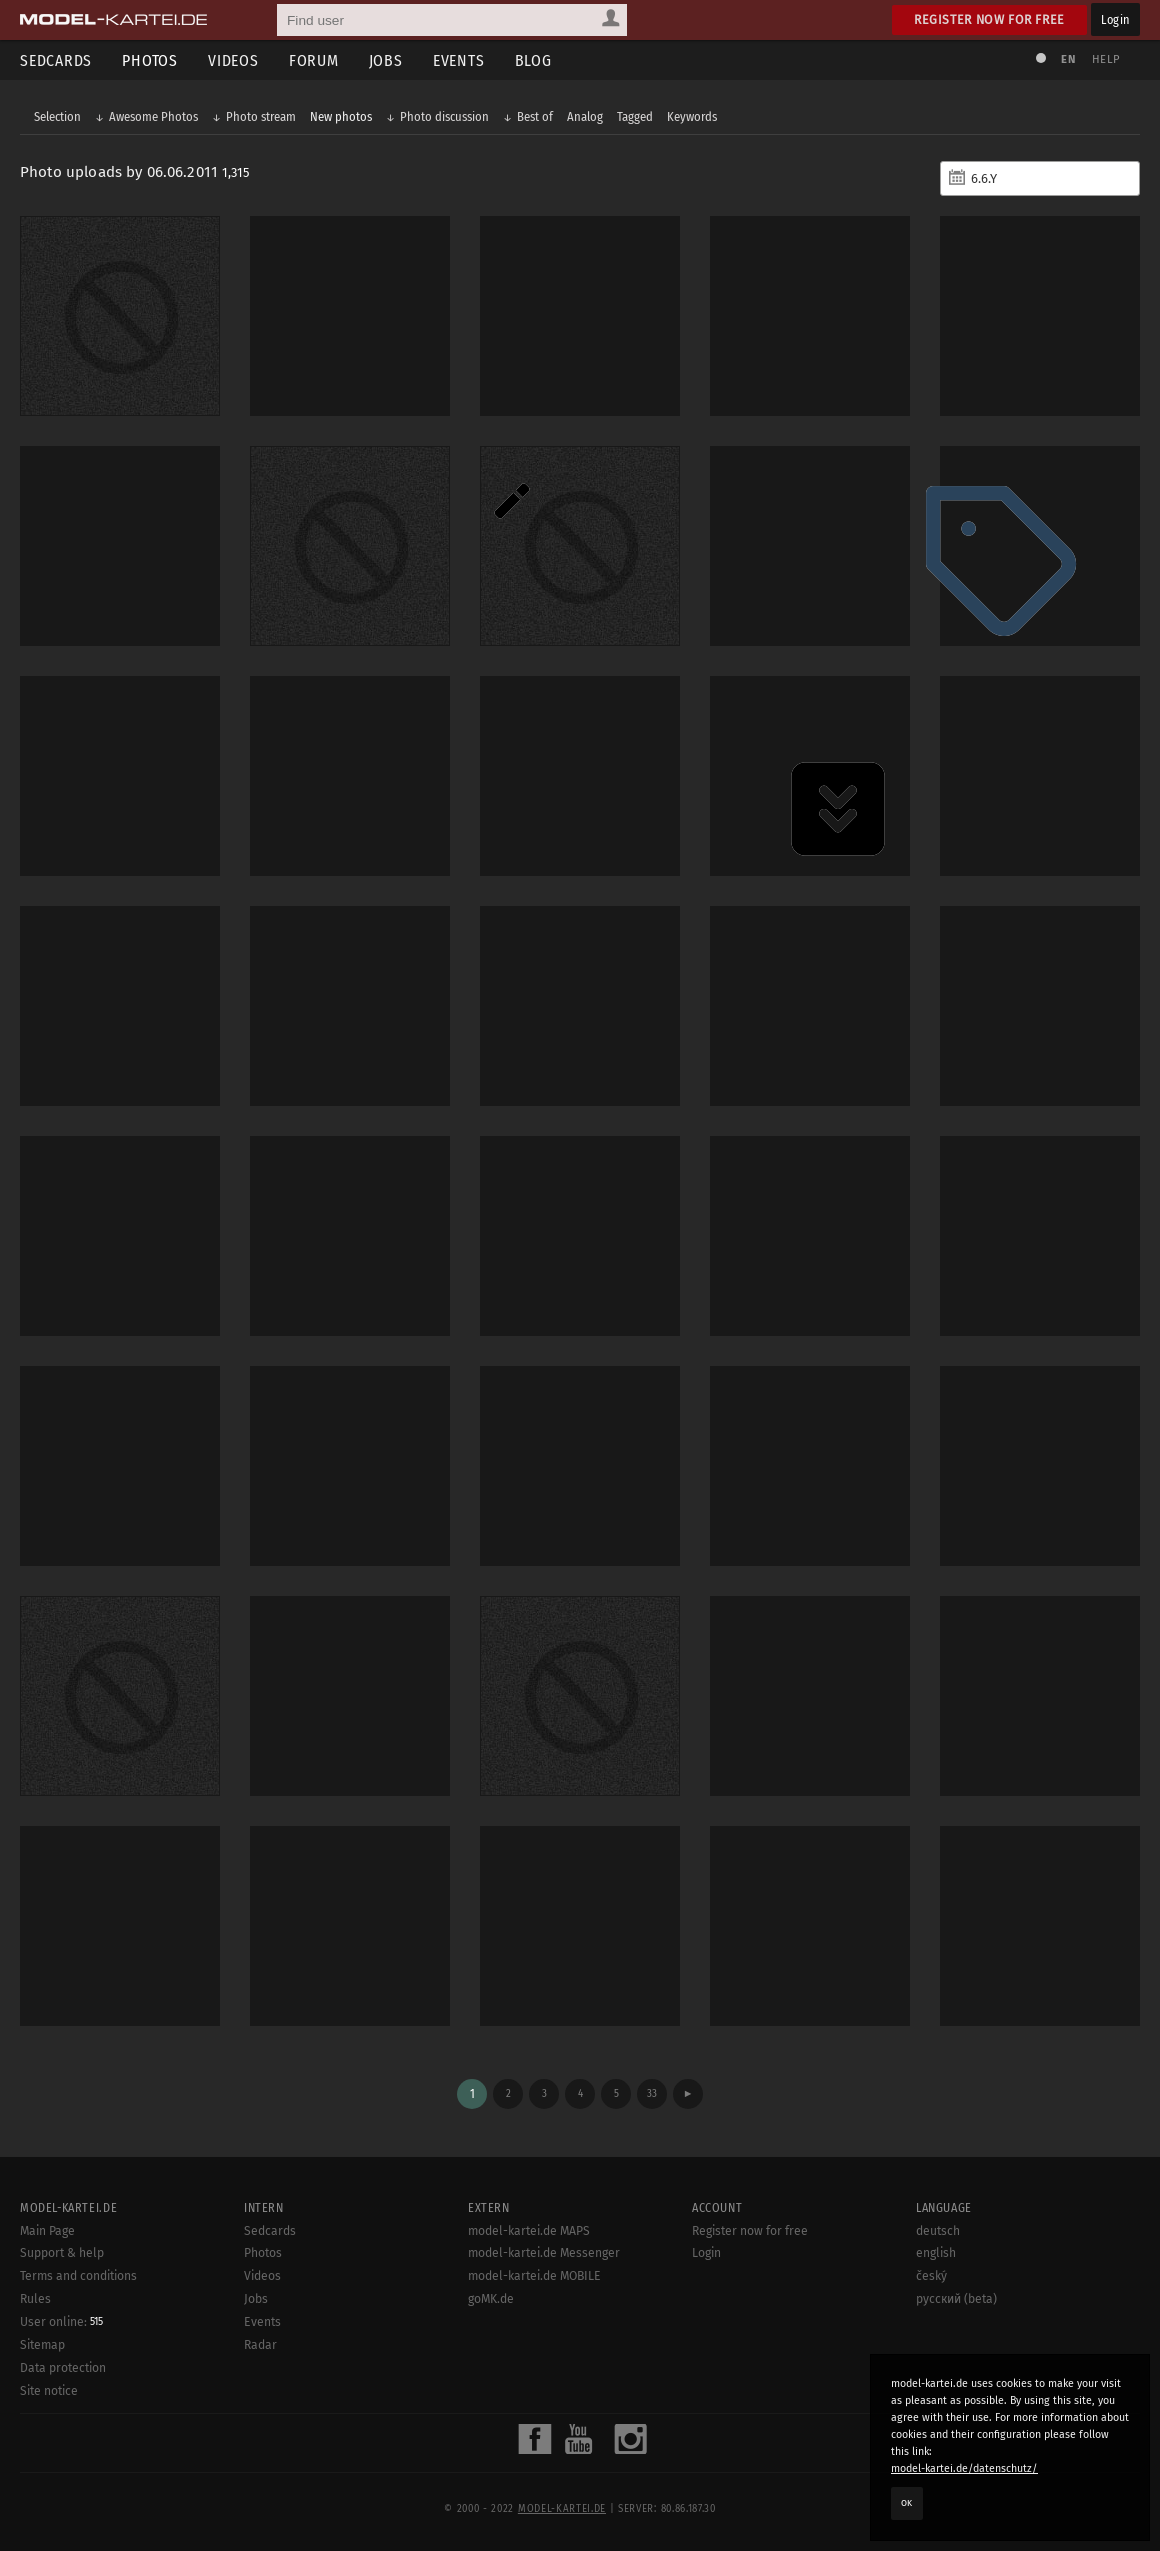  What do you see at coordinates (838, 809) in the screenshot?
I see `scroll down or view more content` at bounding box center [838, 809].